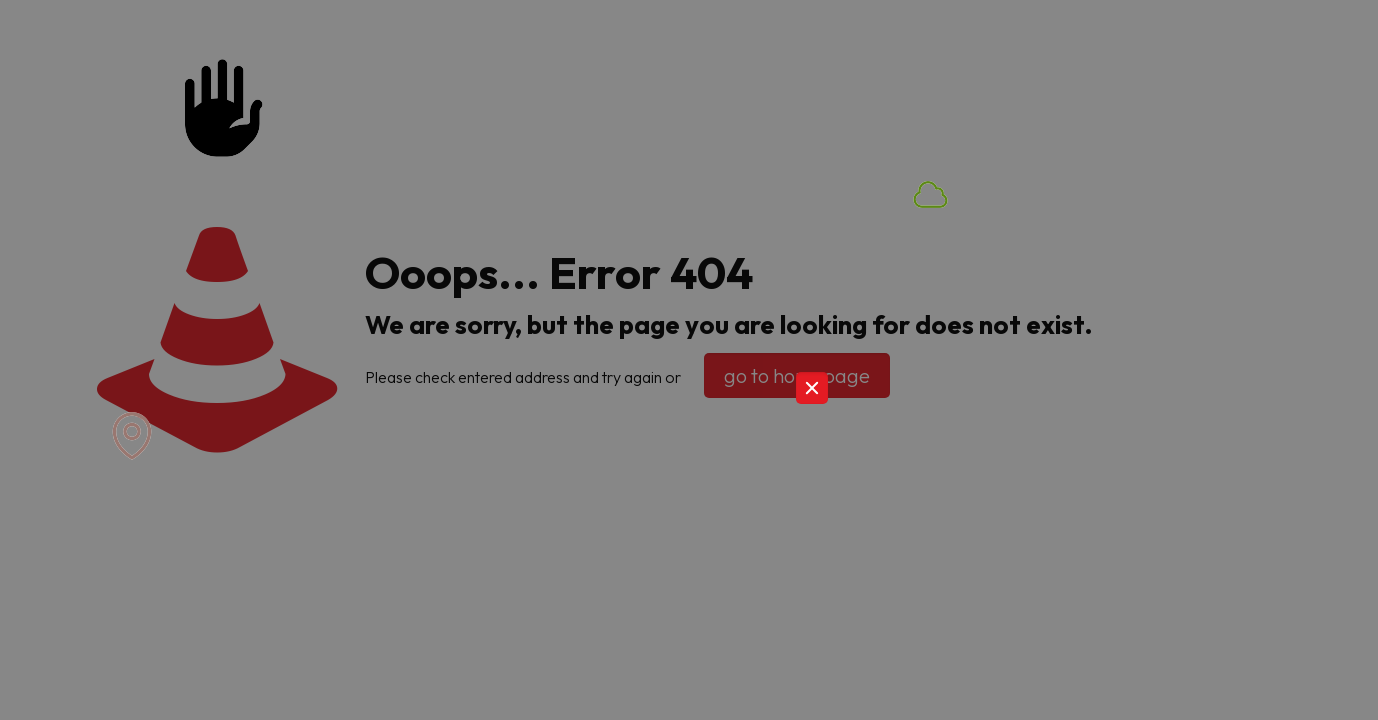  Describe the element at coordinates (224, 108) in the screenshot. I see `stop or pause an action` at that location.